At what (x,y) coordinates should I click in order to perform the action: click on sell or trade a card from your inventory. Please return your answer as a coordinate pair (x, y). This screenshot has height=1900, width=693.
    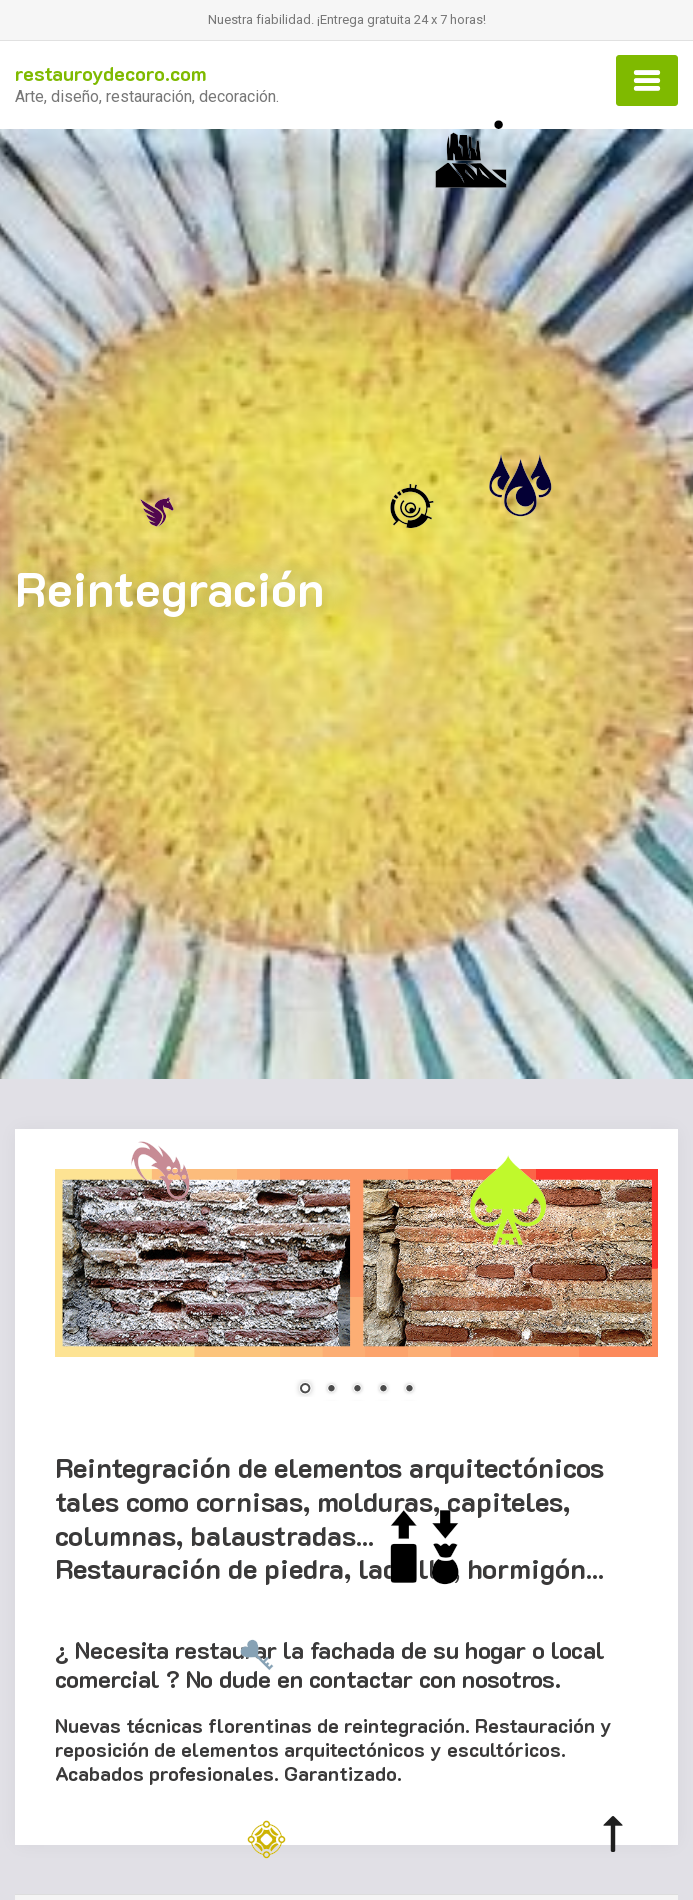
    Looking at the image, I should click on (424, 1546).